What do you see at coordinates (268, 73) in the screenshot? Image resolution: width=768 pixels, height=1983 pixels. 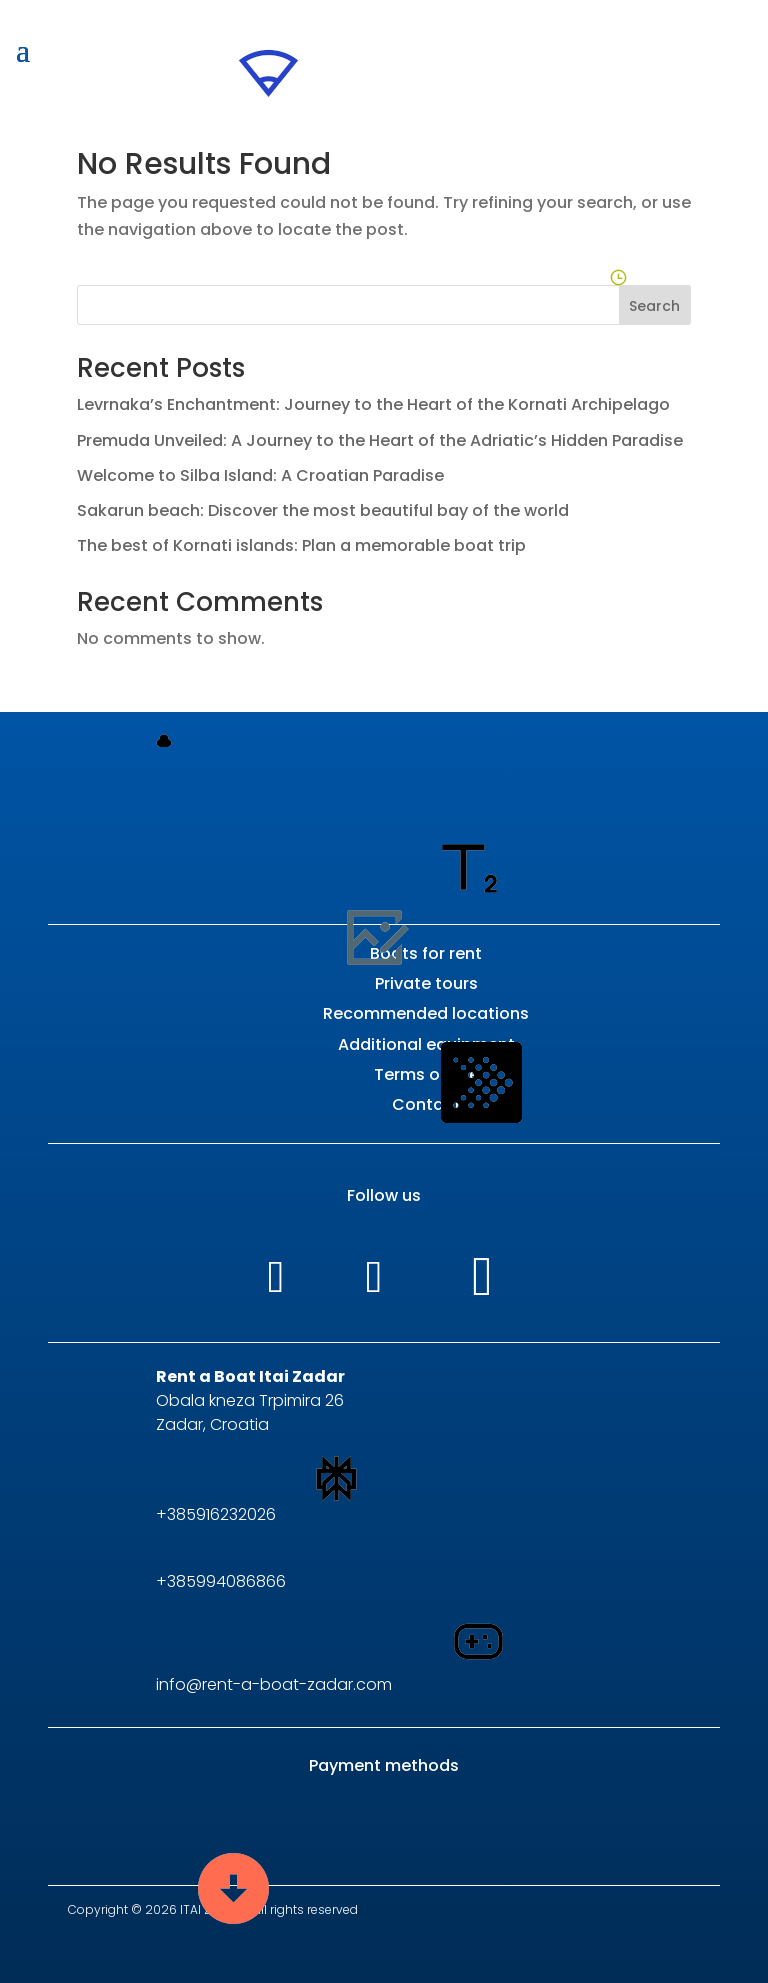 I see `indicates weak wifi signal strength` at bounding box center [268, 73].